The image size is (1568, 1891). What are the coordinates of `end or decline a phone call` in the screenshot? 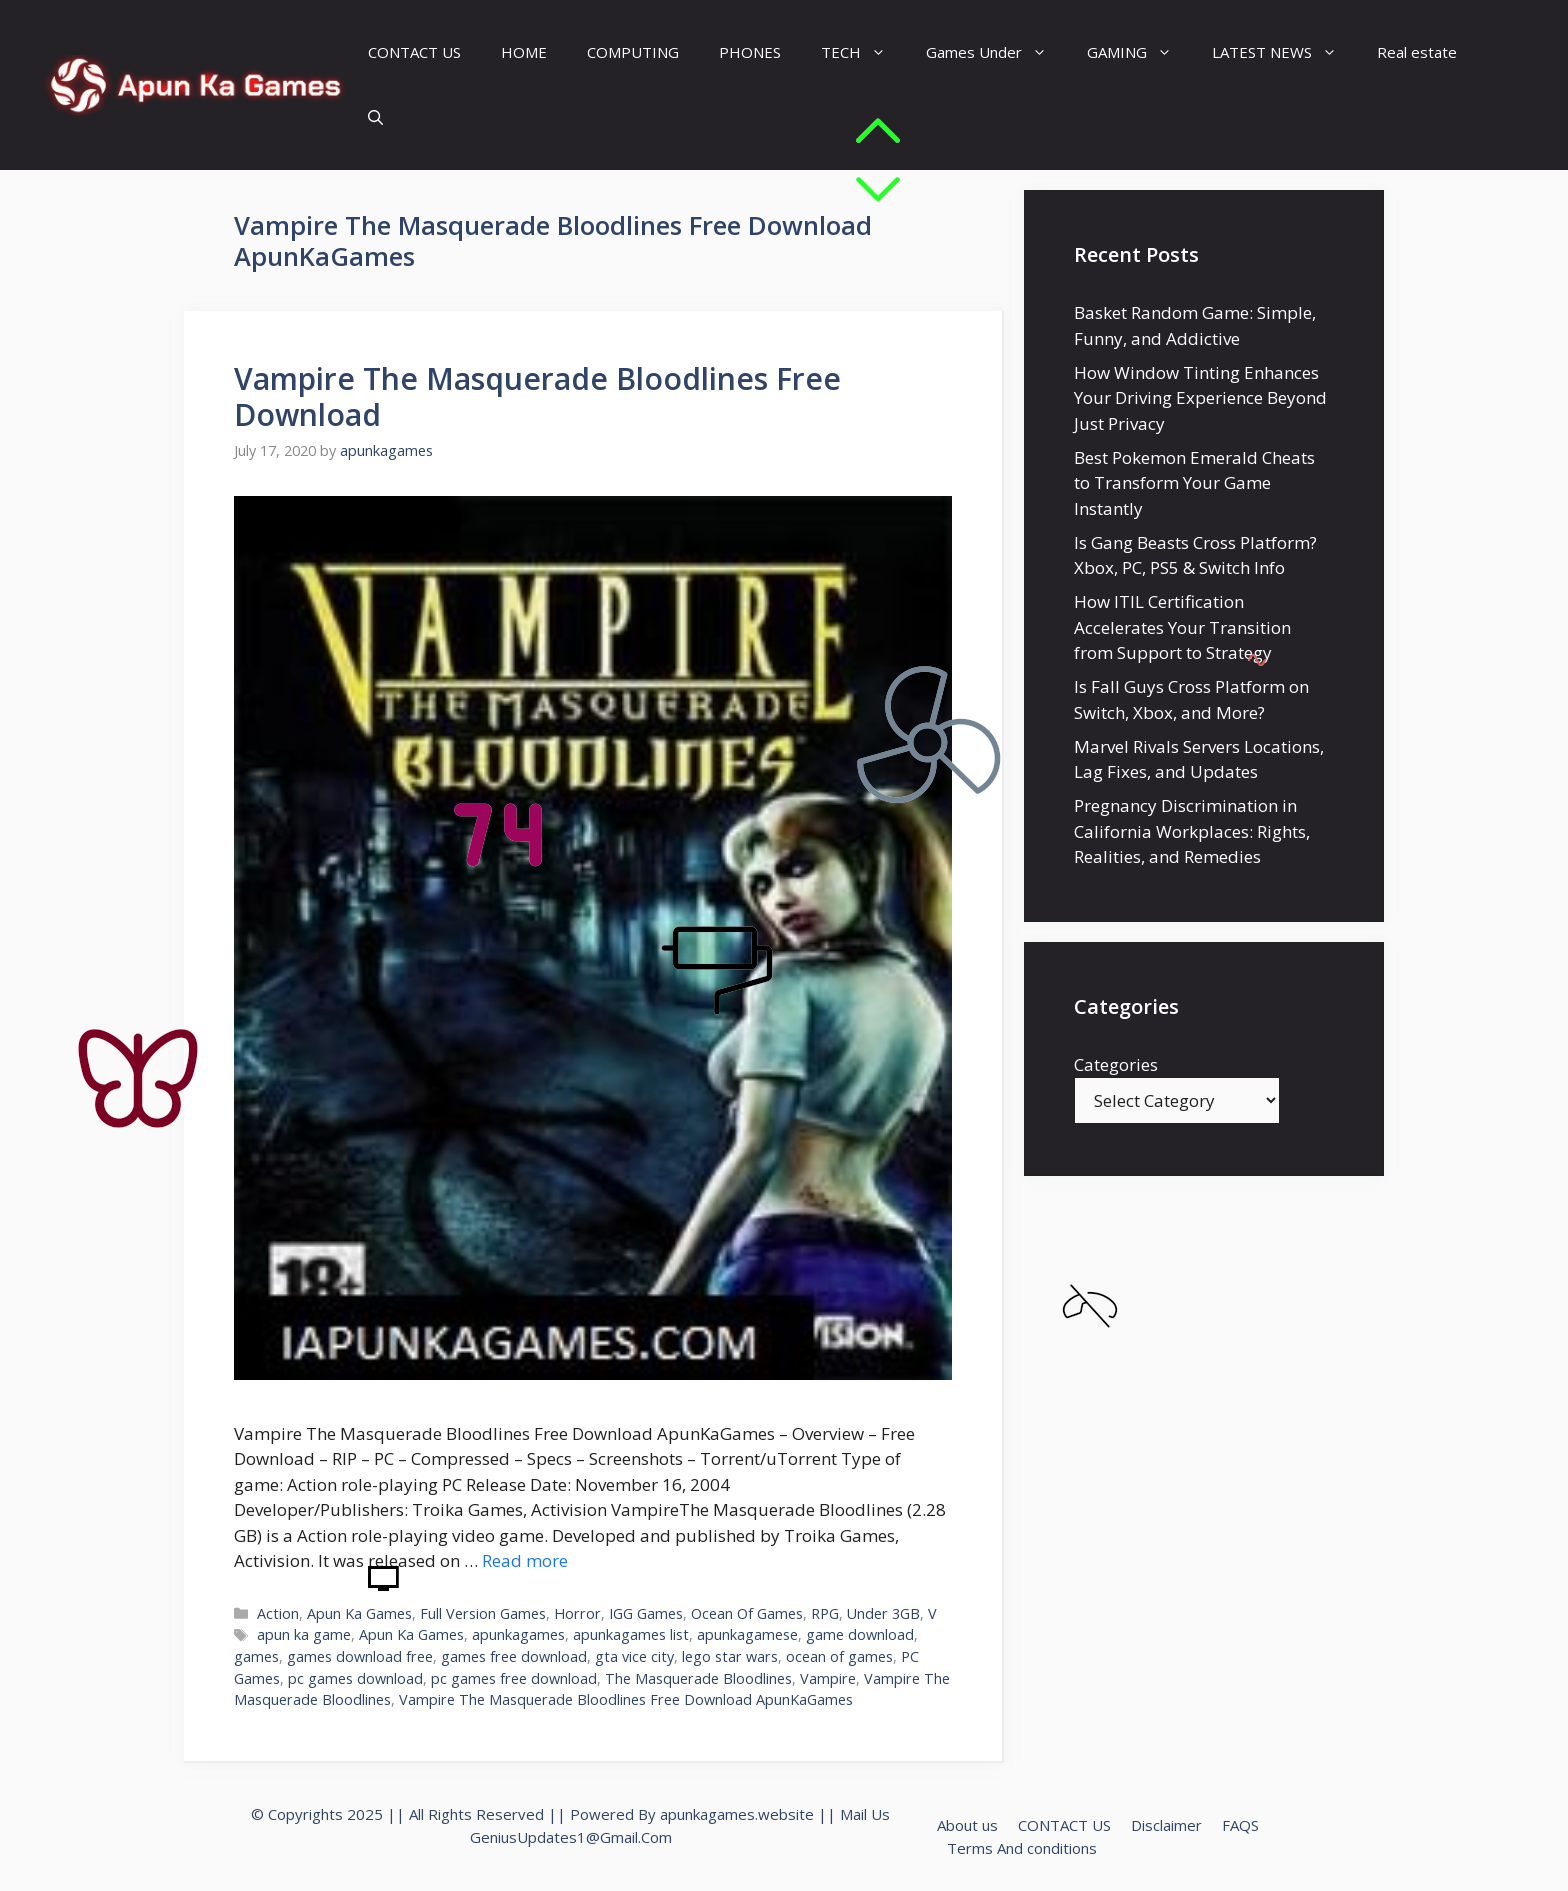 It's located at (1090, 1306).